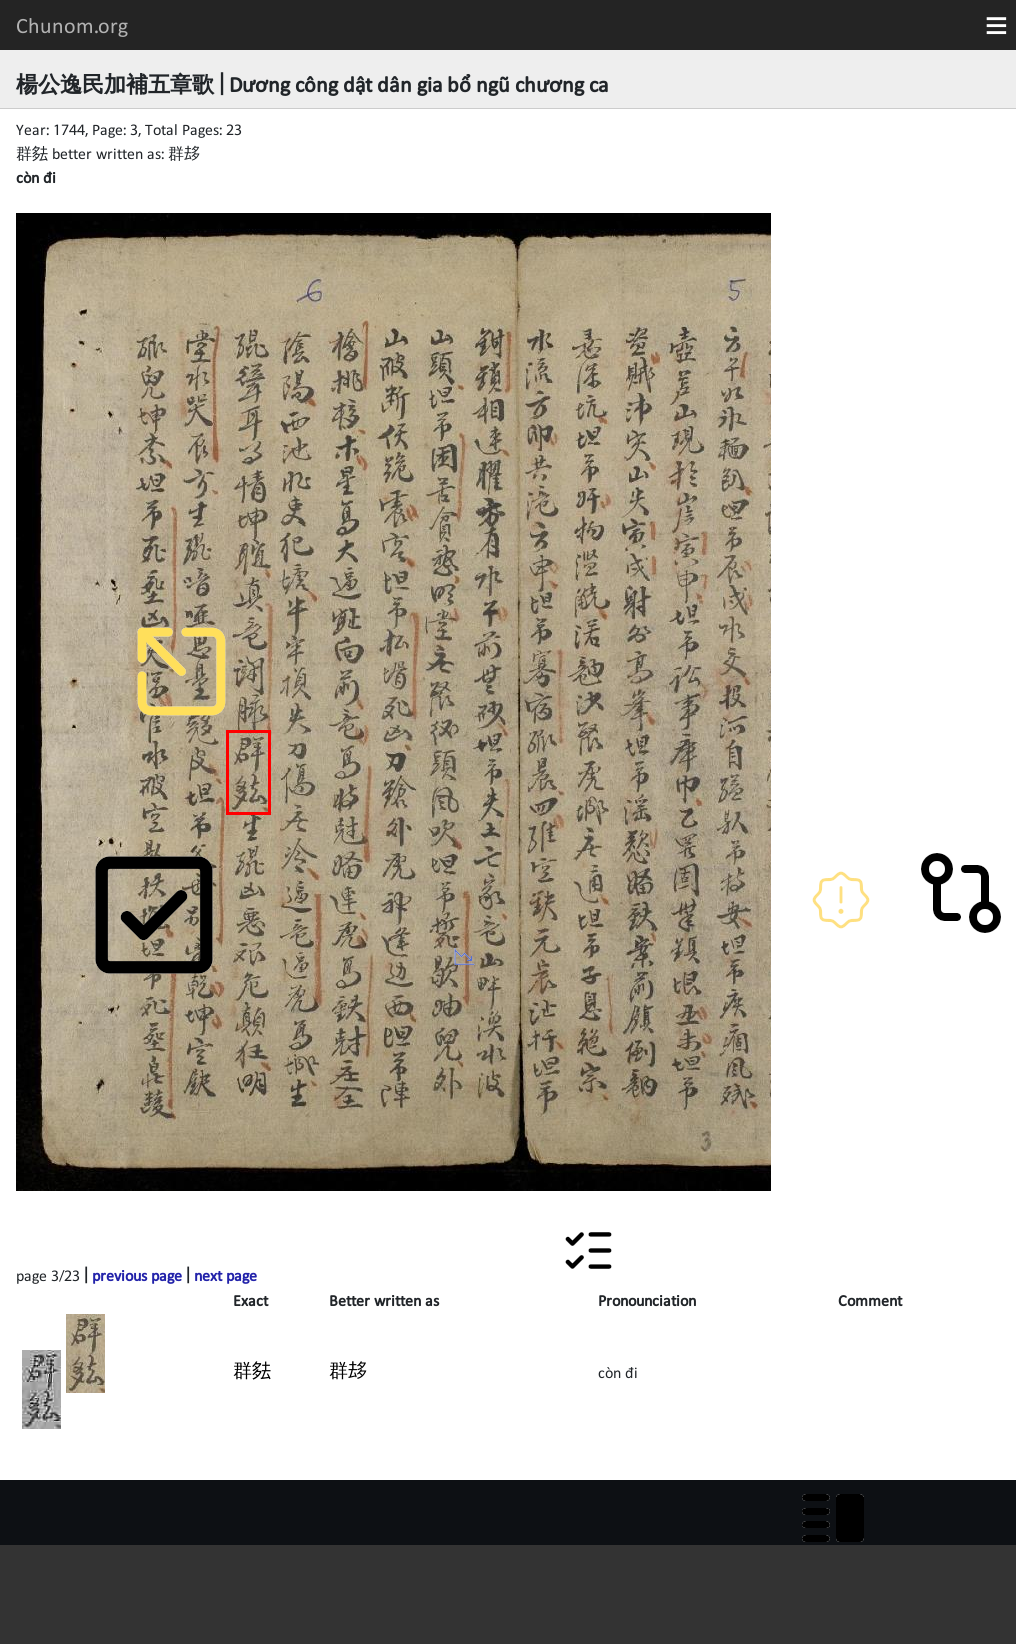 The width and height of the screenshot is (1016, 1644). I want to click on view completed tasks, so click(588, 1250).